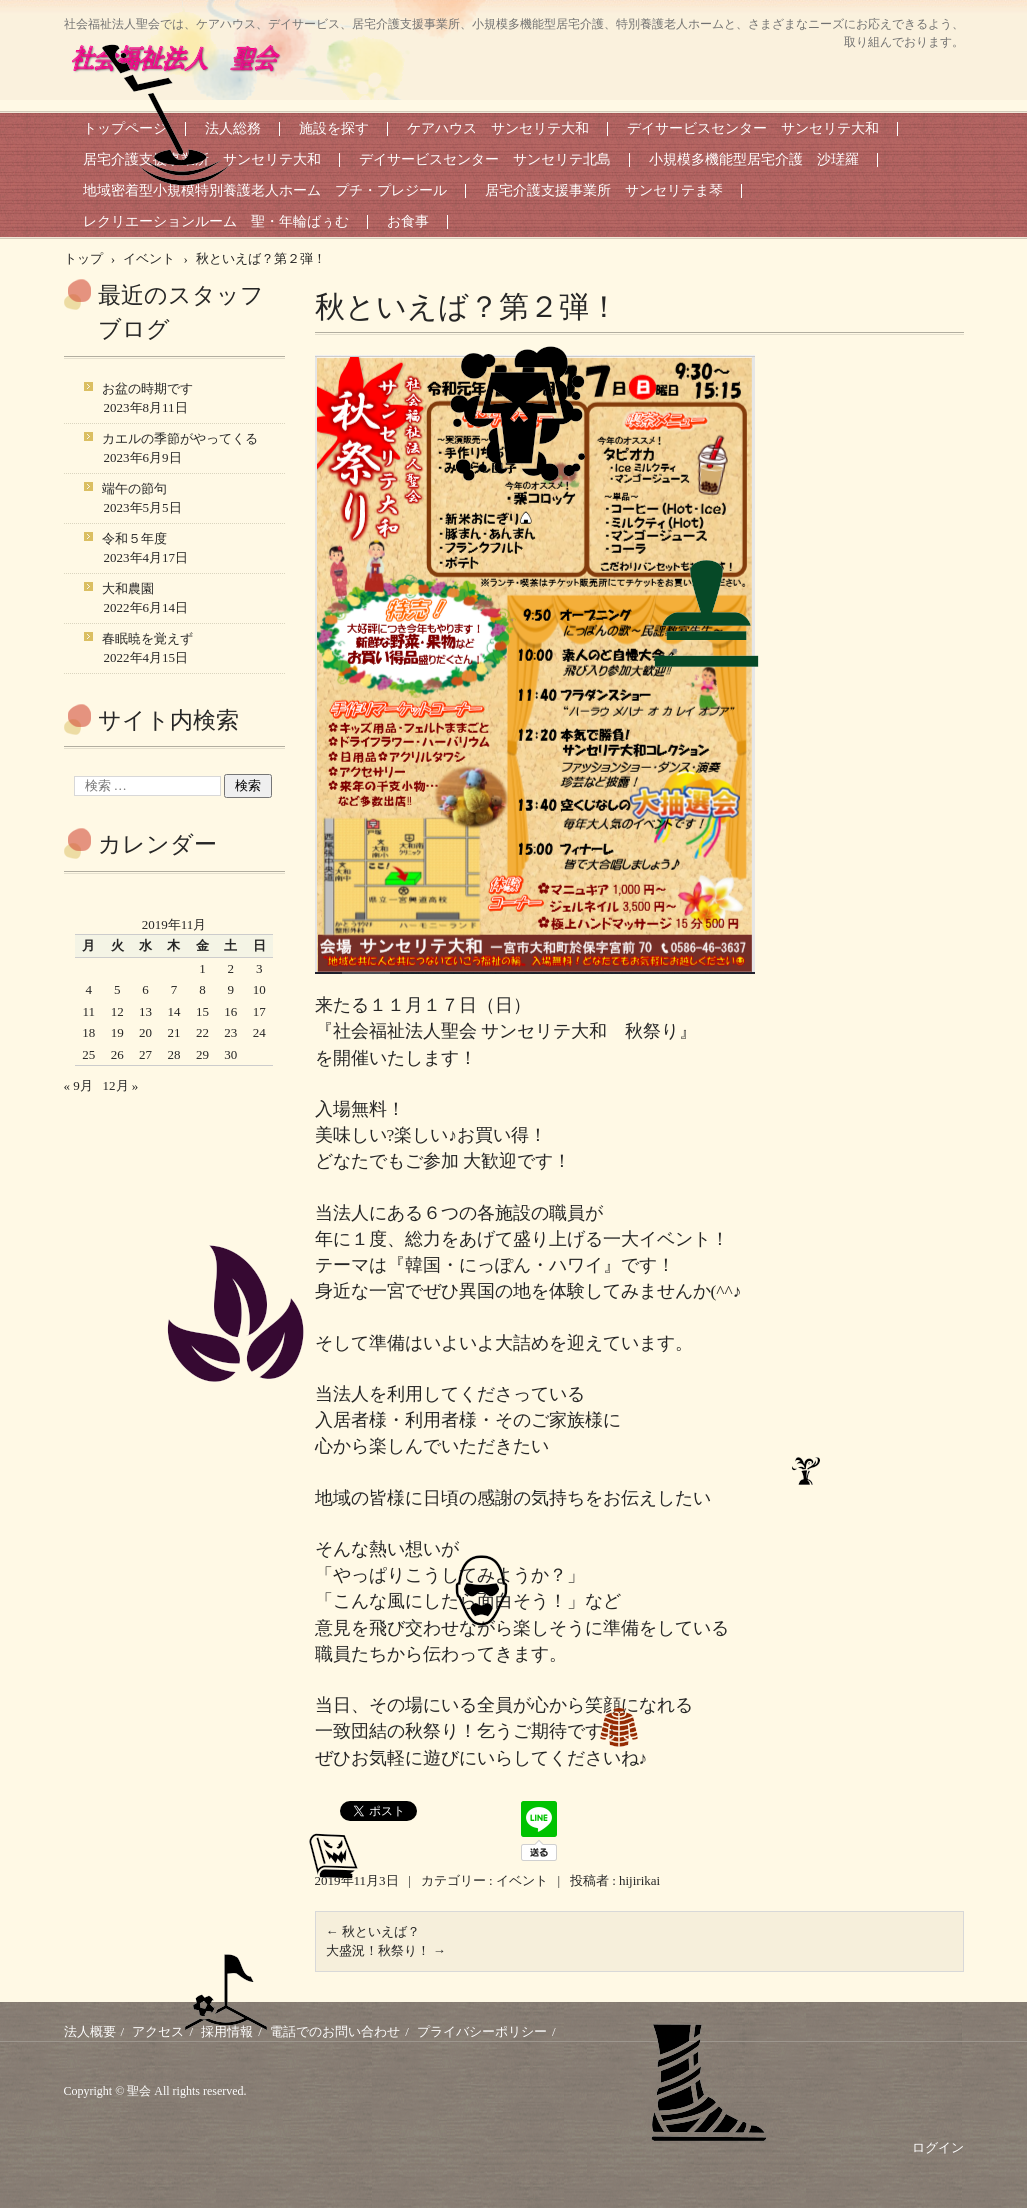  Describe the element at coordinates (333, 1857) in the screenshot. I see `open the grimoire or spellbook` at that location.